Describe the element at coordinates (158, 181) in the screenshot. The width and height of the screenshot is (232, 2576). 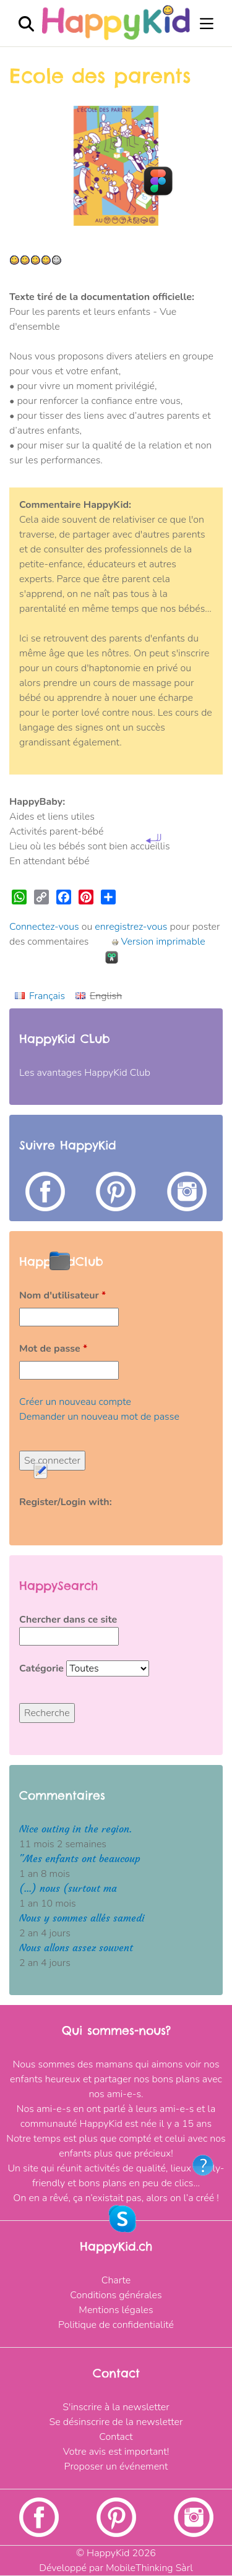
I see `open figma design app` at that location.